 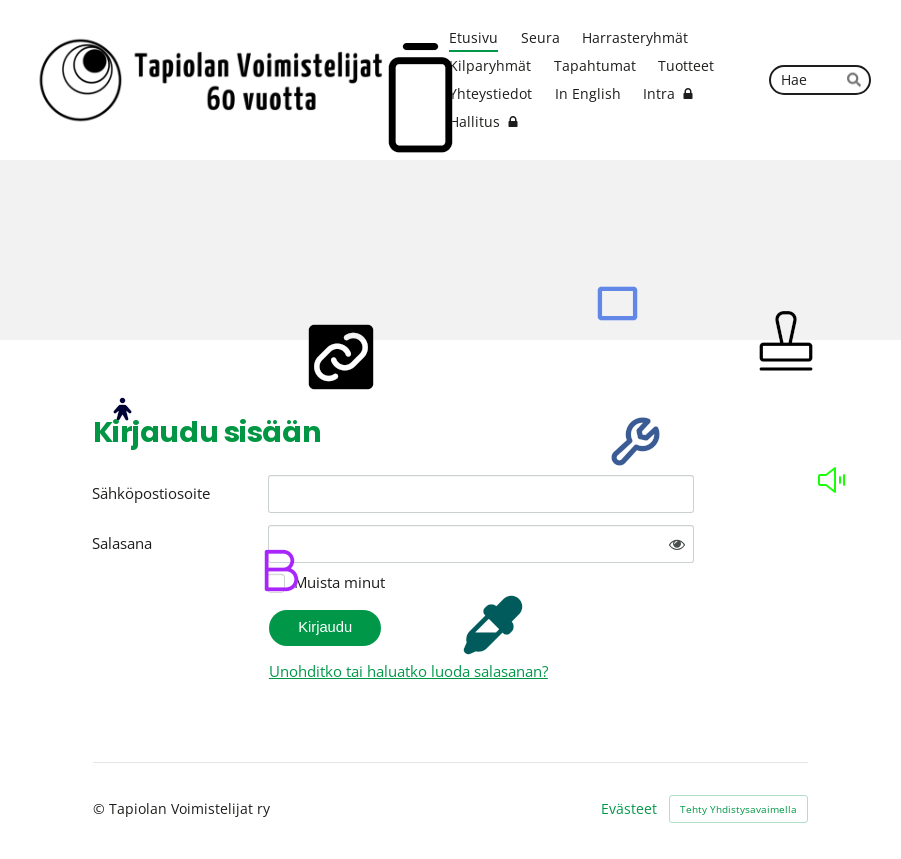 What do you see at coordinates (341, 357) in the screenshot?
I see `copy or share a link` at bounding box center [341, 357].